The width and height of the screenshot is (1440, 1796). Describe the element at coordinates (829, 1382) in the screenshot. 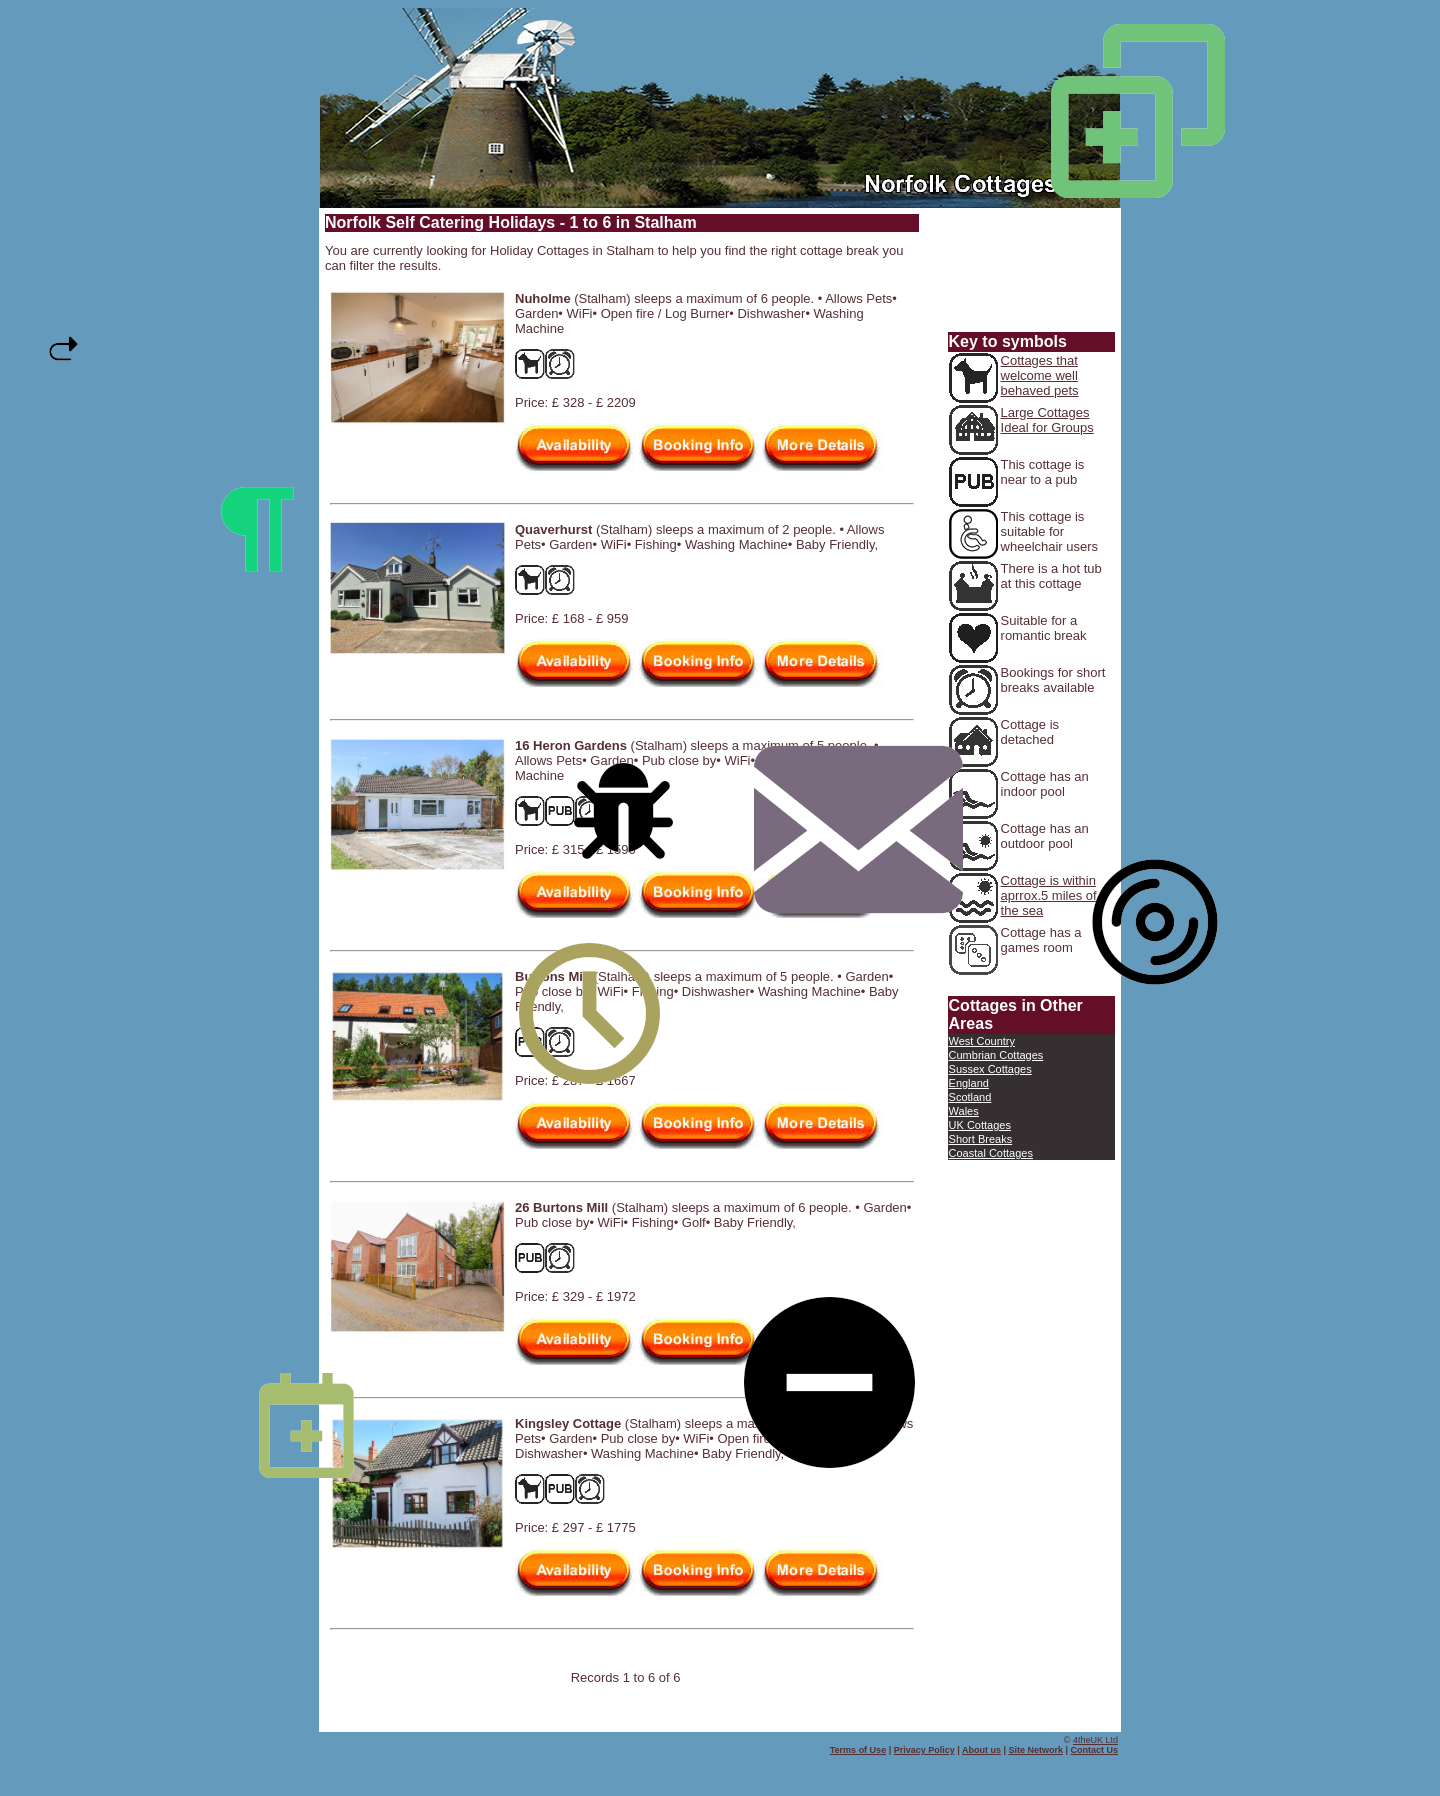

I see `remove an item from a list` at that location.